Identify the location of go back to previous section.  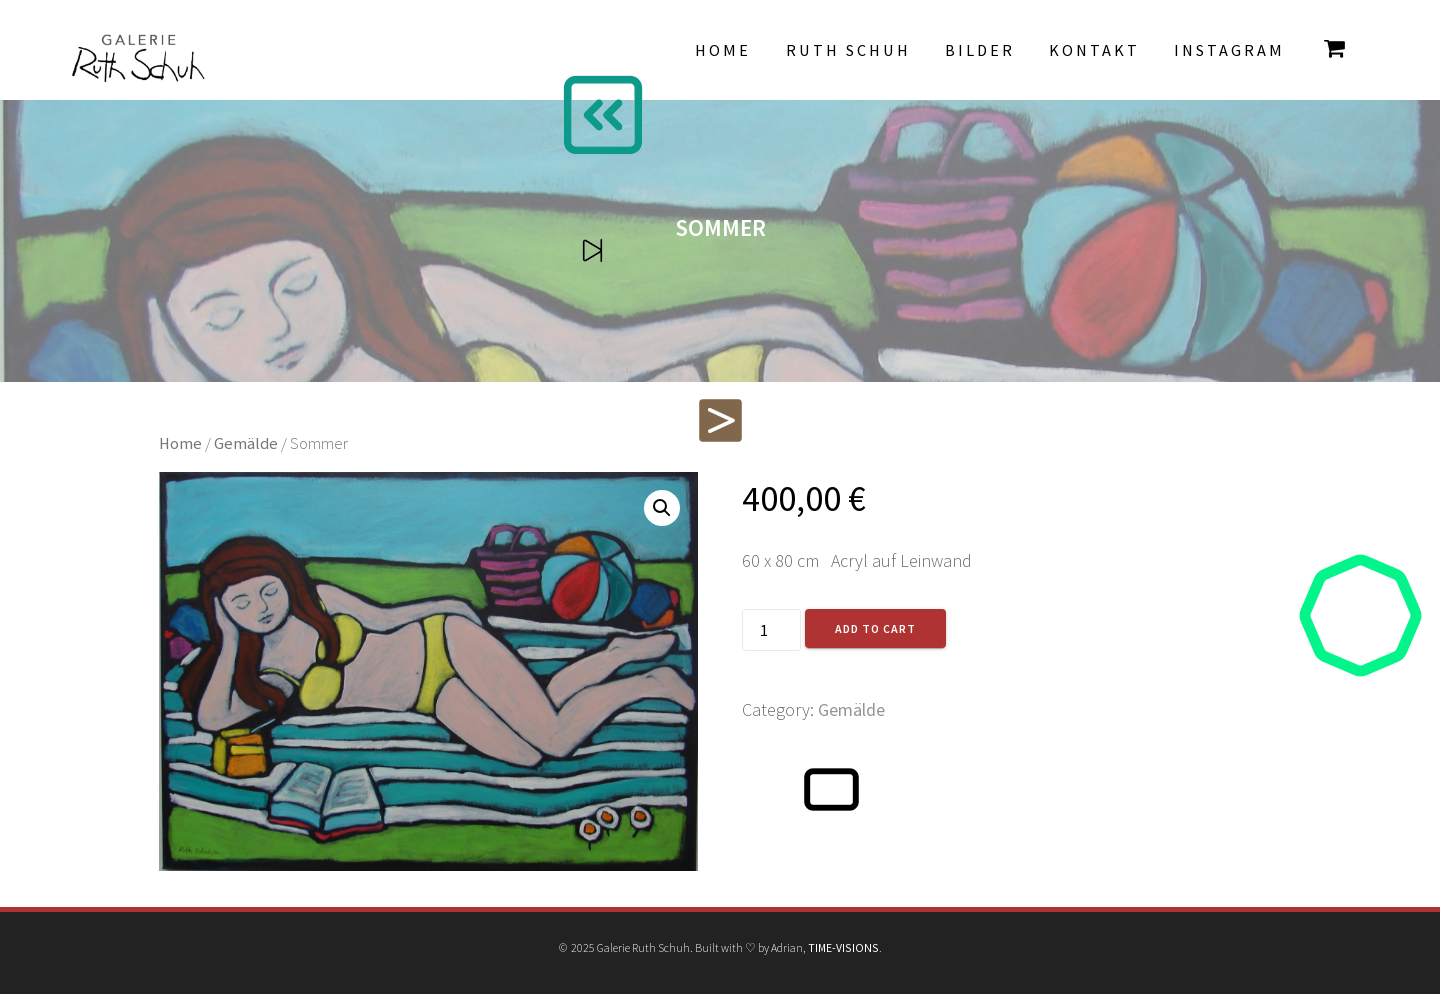
(603, 115).